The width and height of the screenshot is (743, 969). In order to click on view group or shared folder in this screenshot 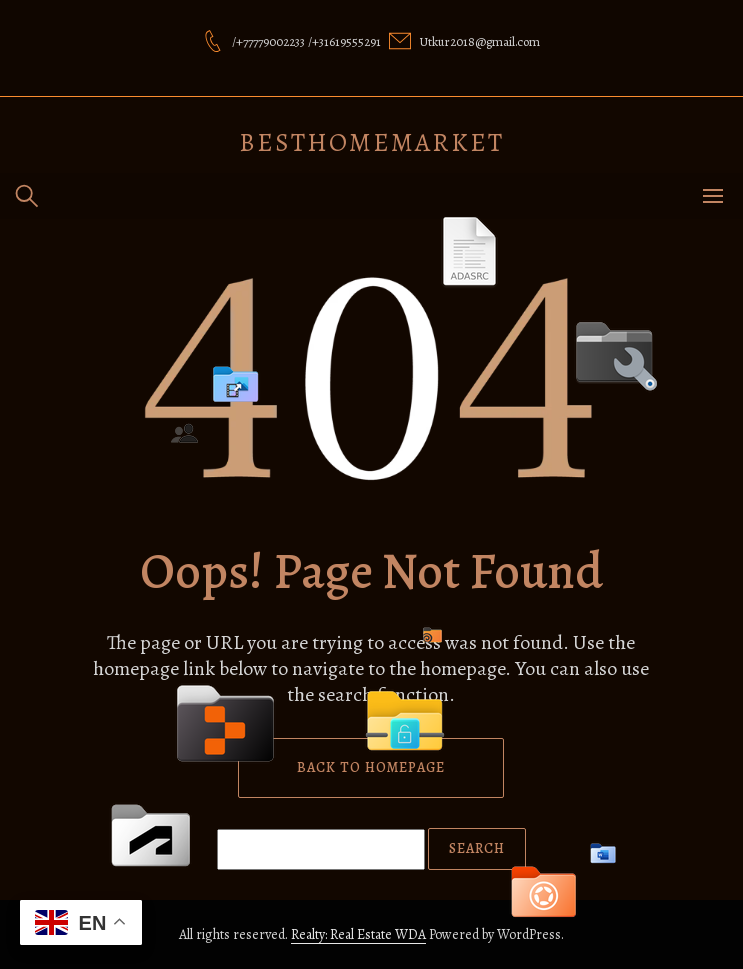, I will do `click(184, 430)`.